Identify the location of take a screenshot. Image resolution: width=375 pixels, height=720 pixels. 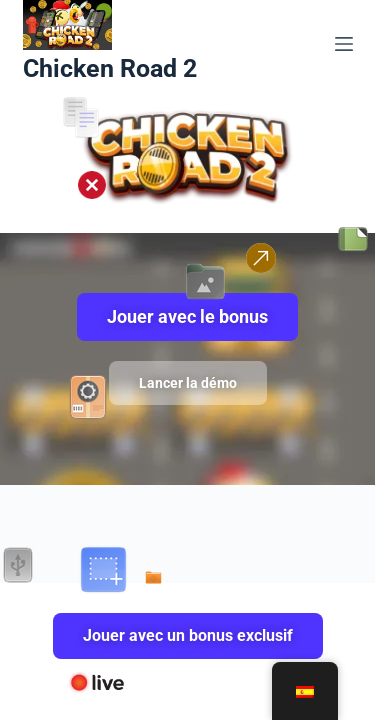
(103, 569).